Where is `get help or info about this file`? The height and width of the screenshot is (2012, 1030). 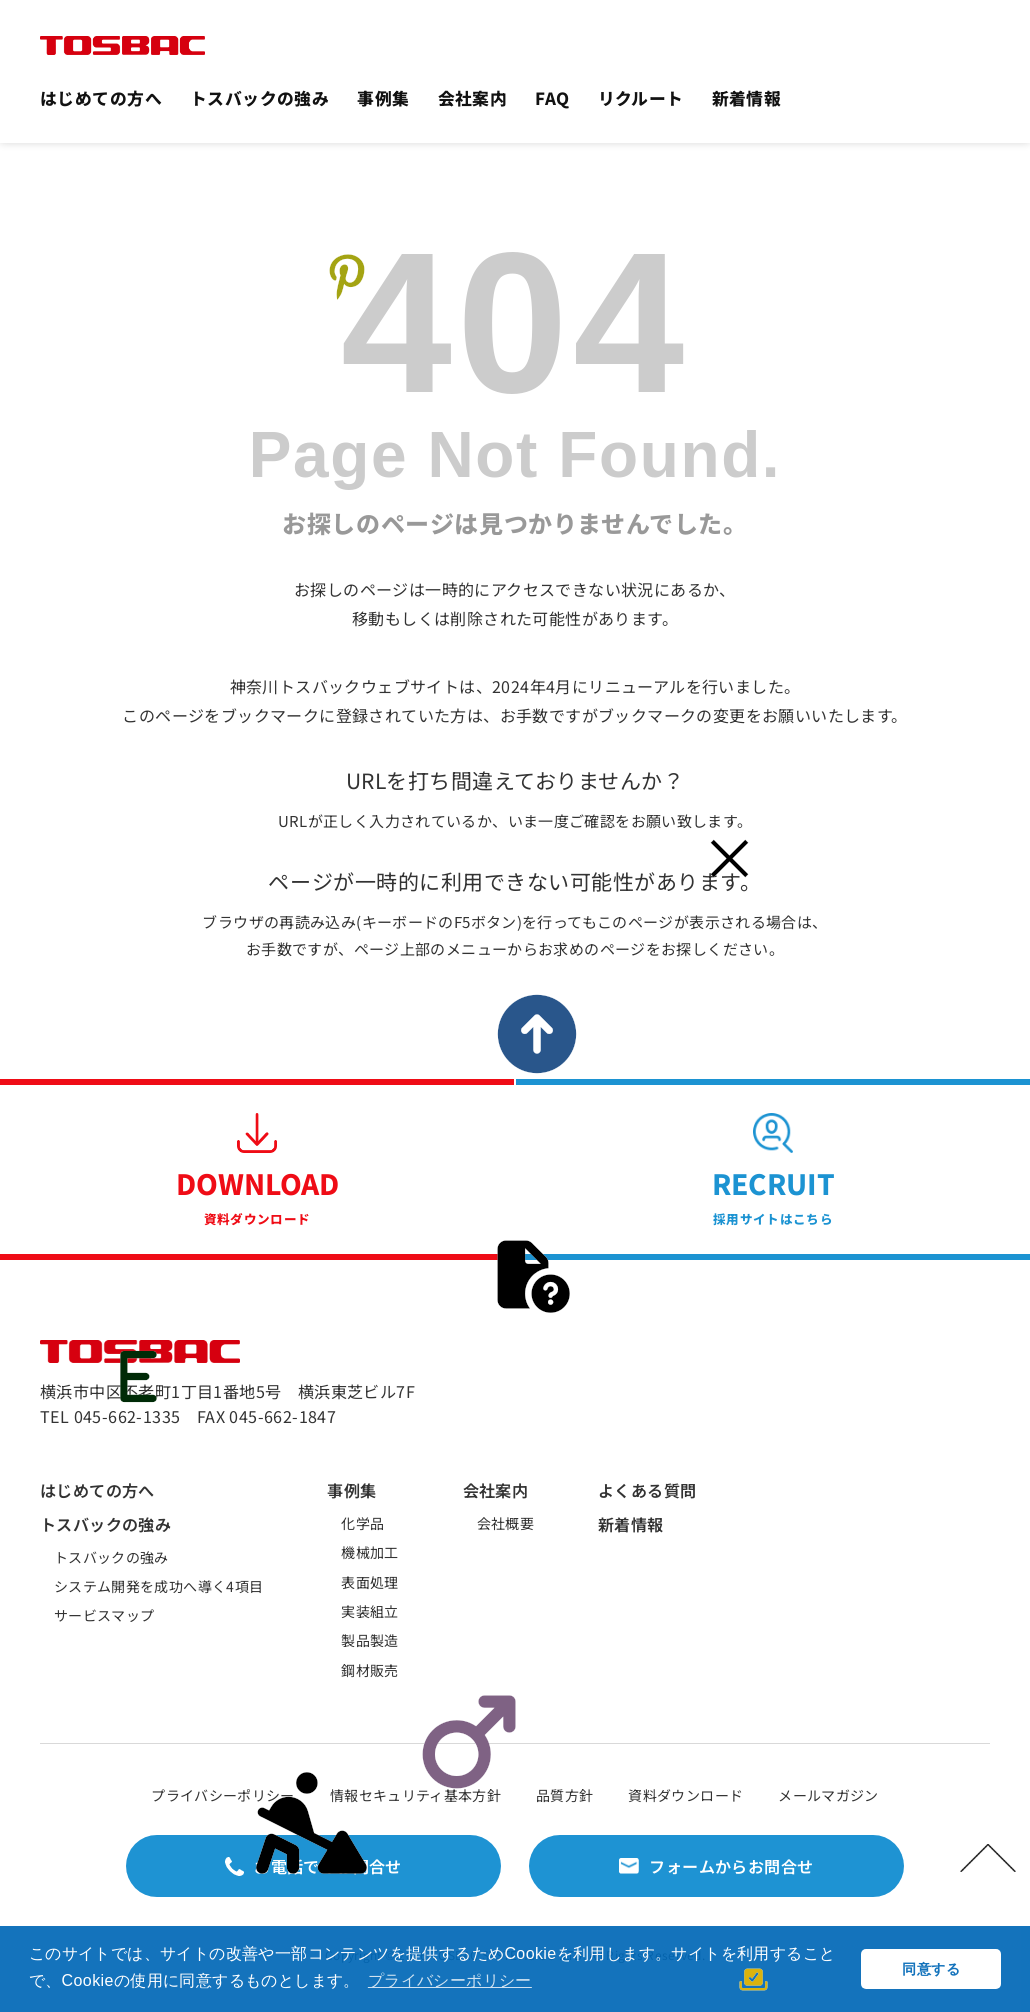
get help or info about this file is located at coordinates (531, 1274).